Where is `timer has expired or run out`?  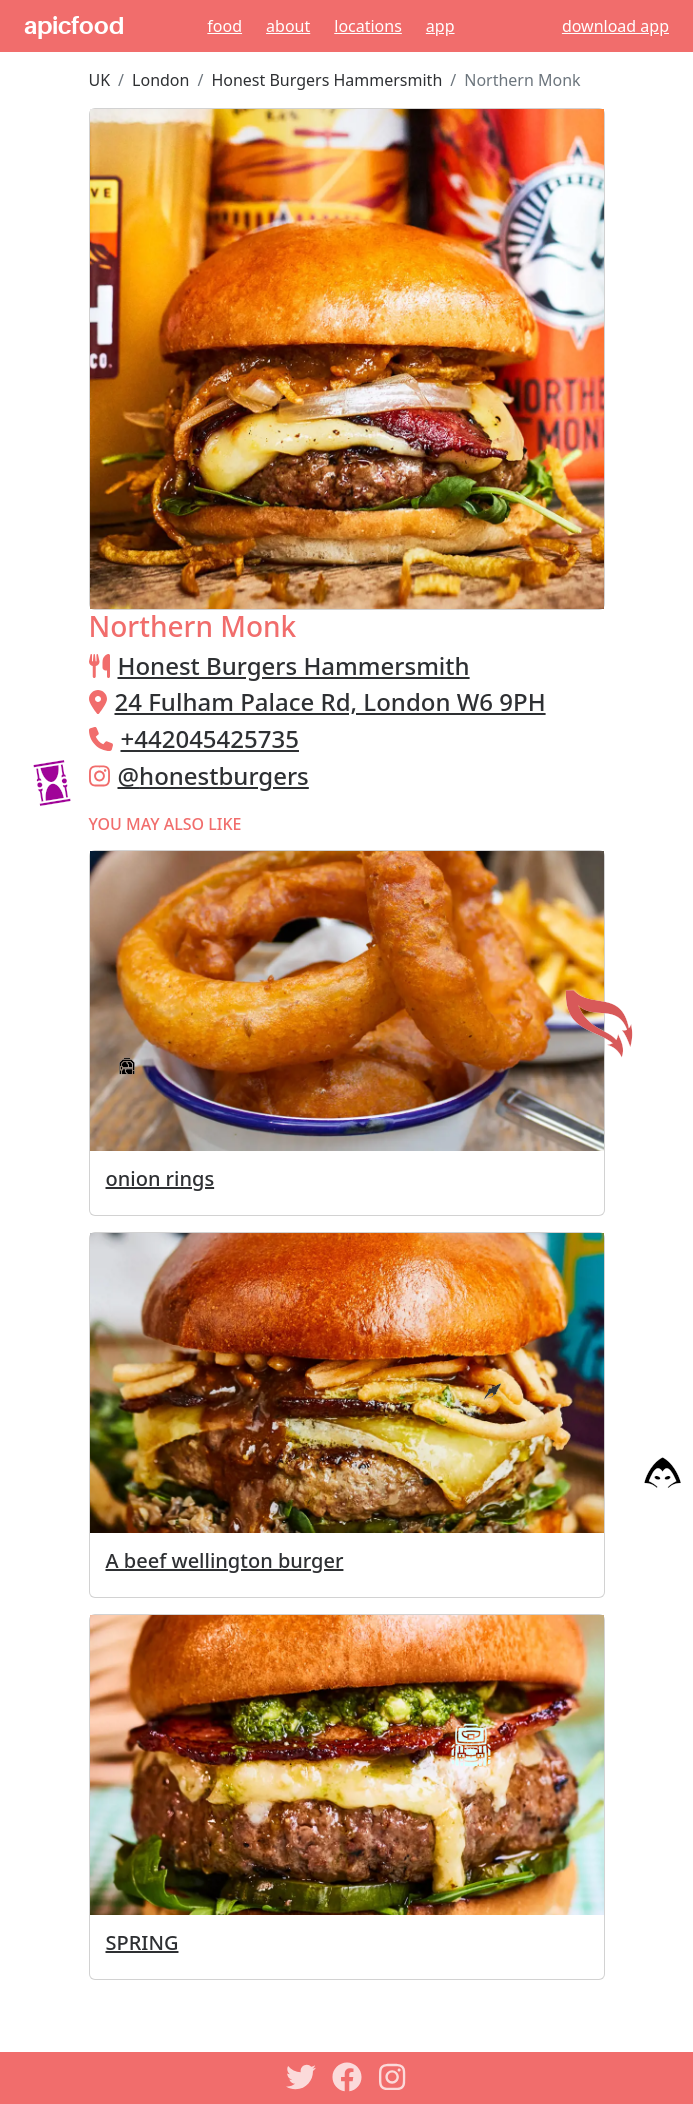
timer has expired or run out is located at coordinates (51, 783).